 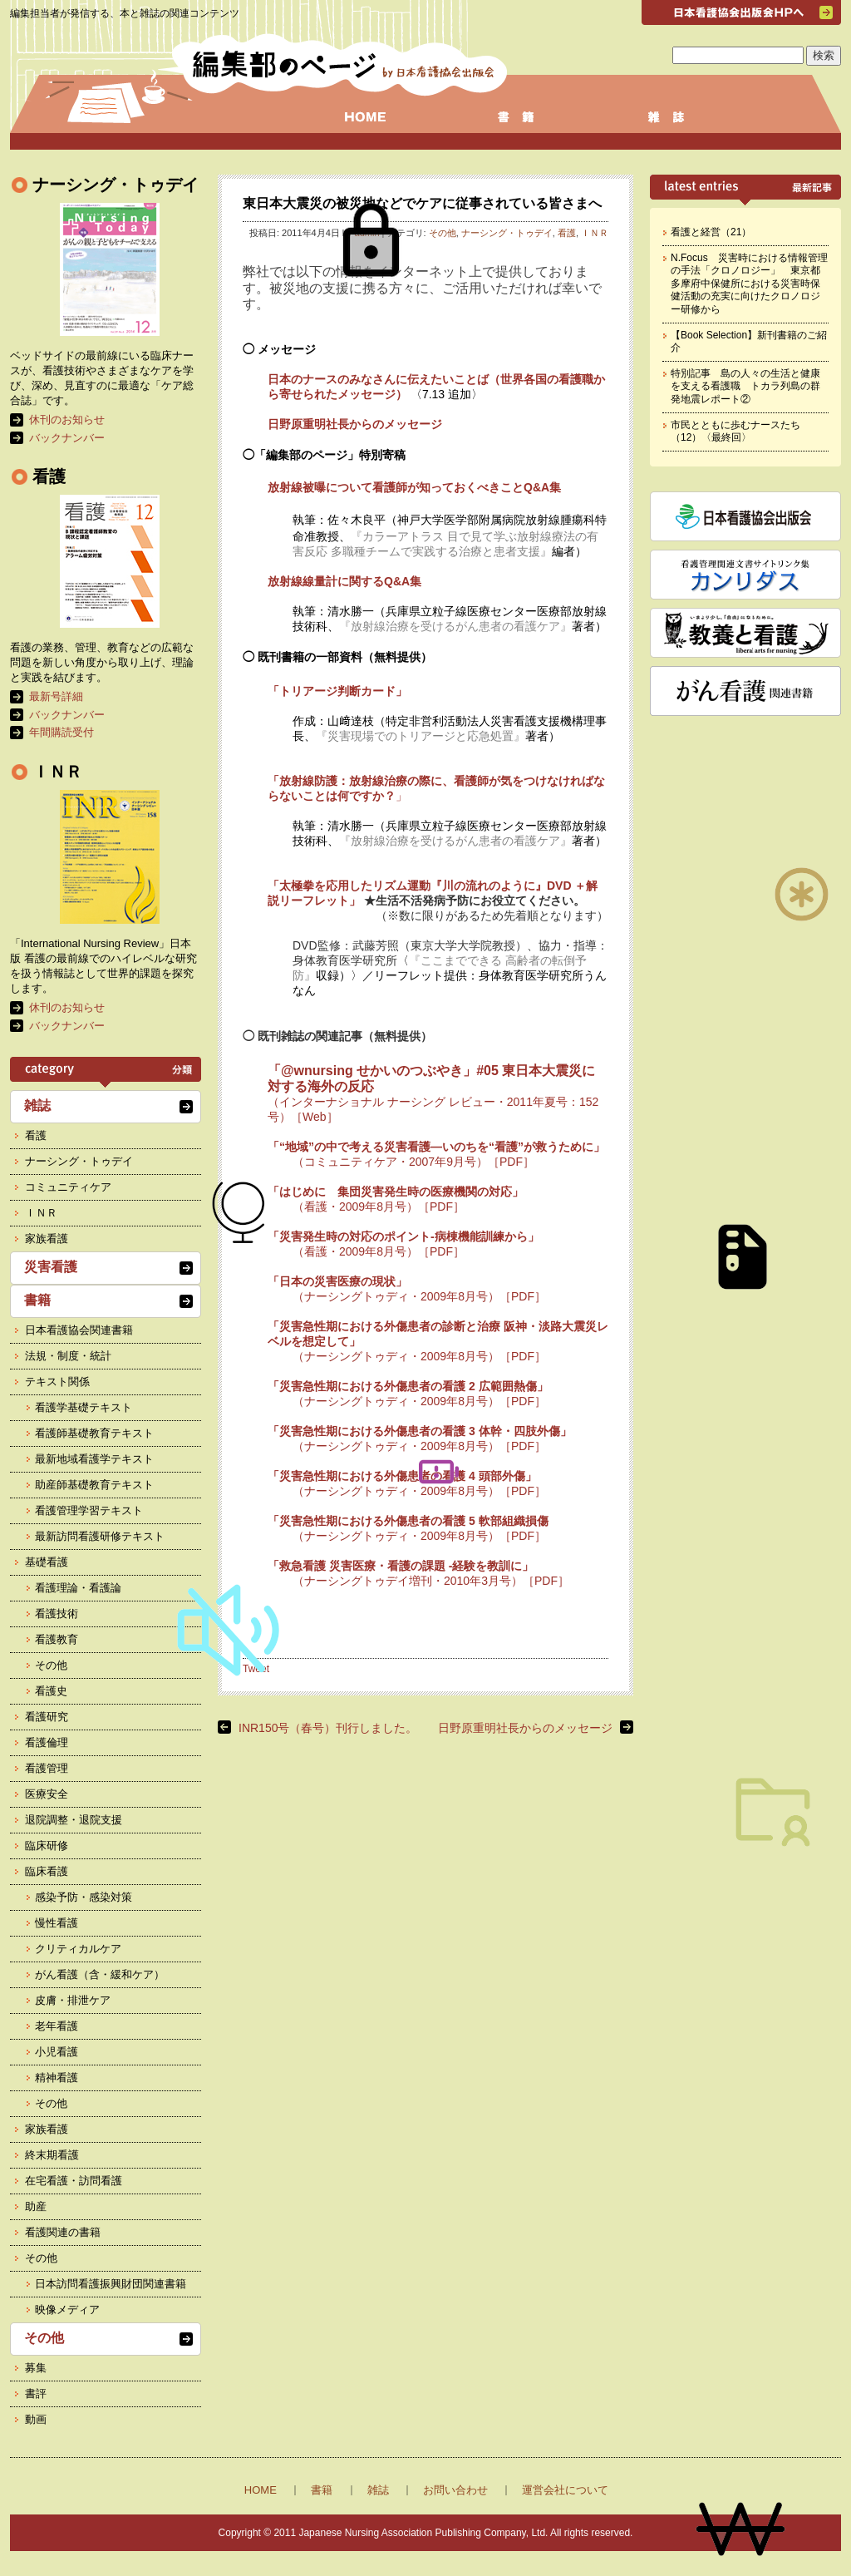 I want to click on mute audio or sound, so click(x=226, y=1630).